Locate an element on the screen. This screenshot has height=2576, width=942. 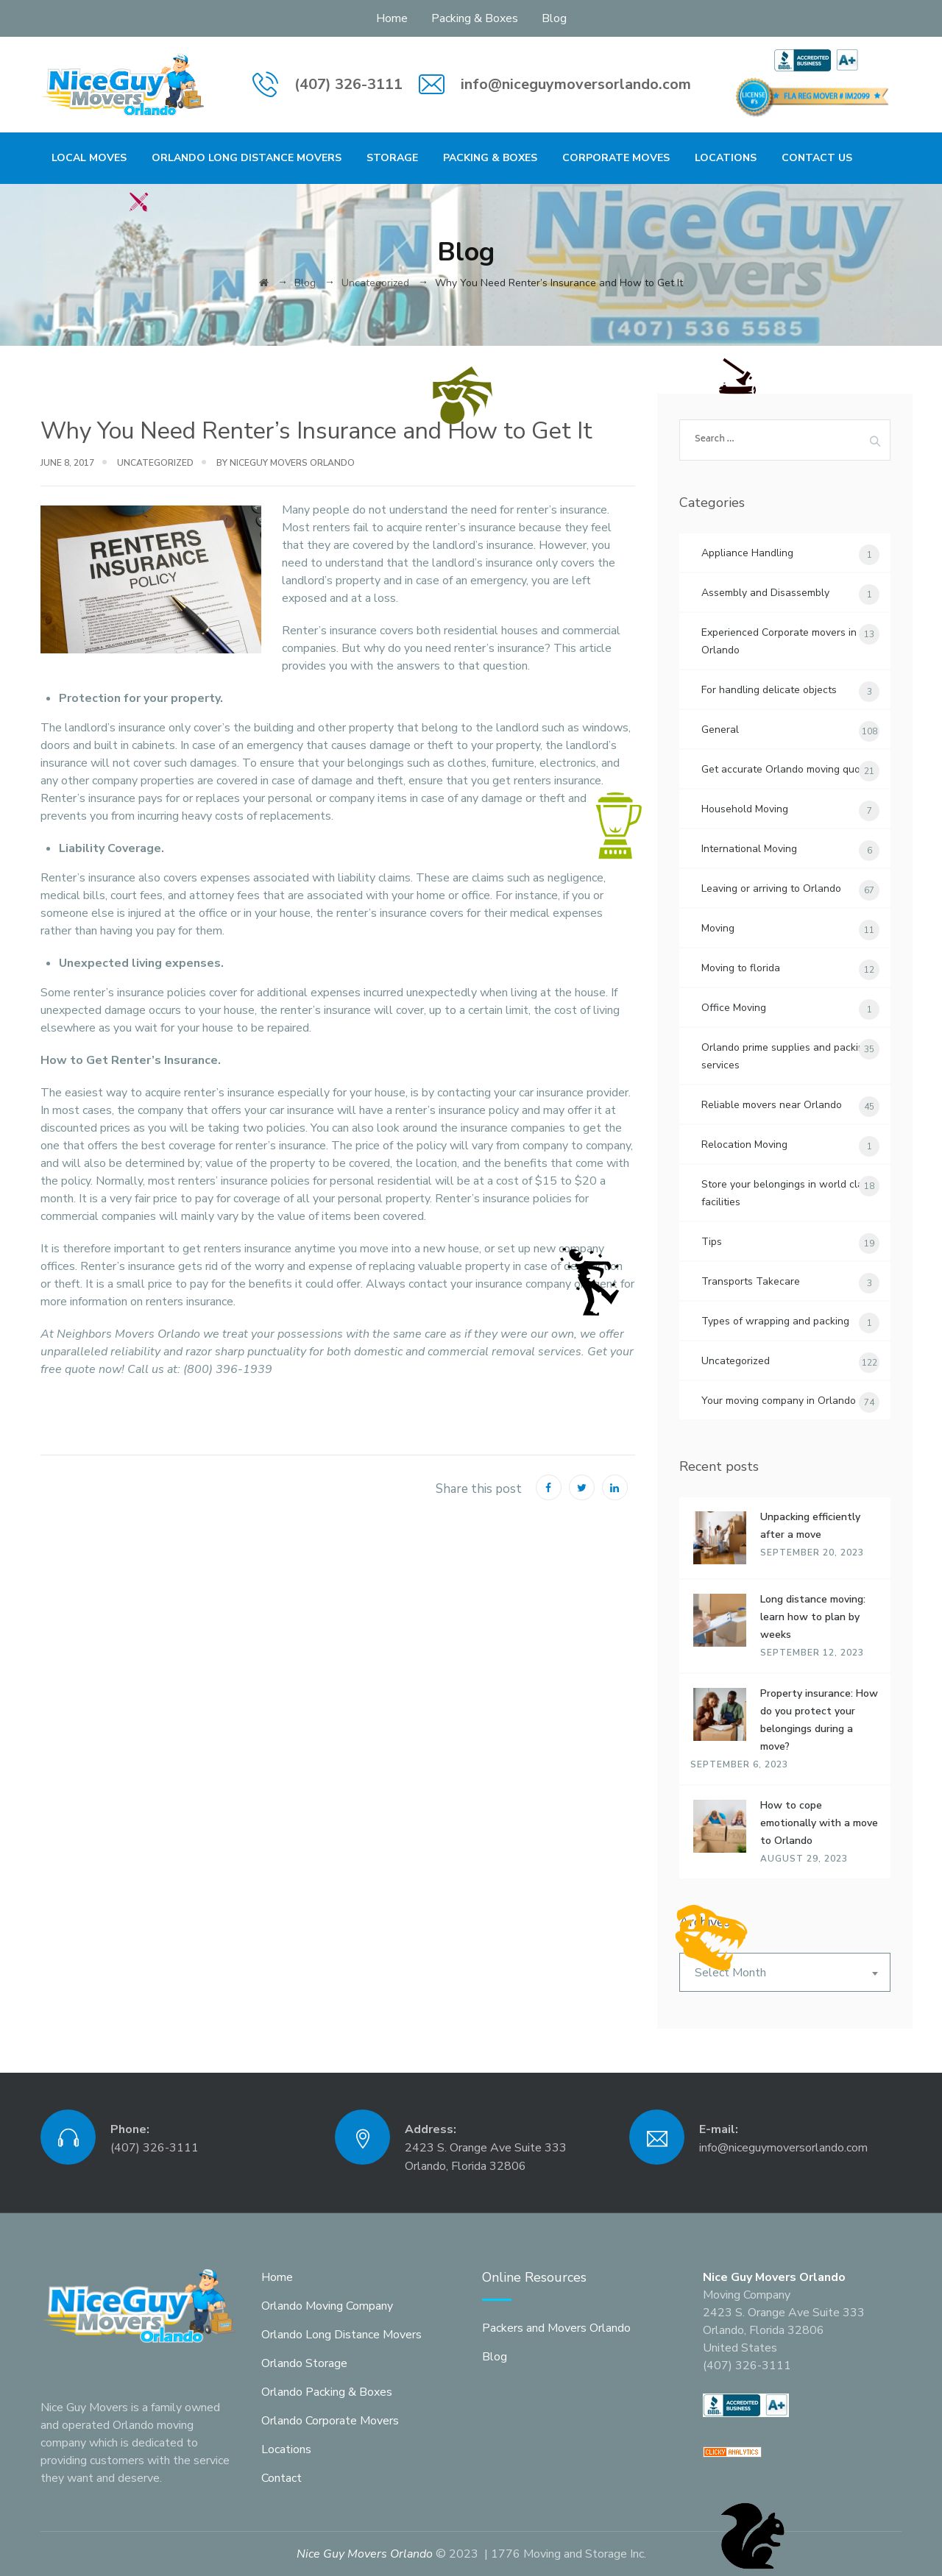
woodcutting or logging activity in a game is located at coordinates (737, 376).